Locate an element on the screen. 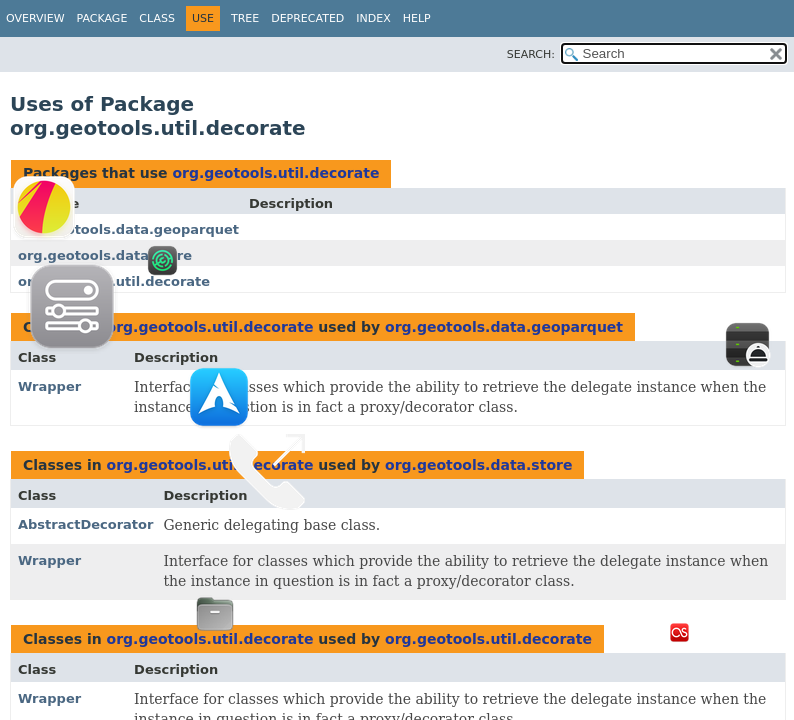  open modrinth app for managing minecraft mods is located at coordinates (162, 260).